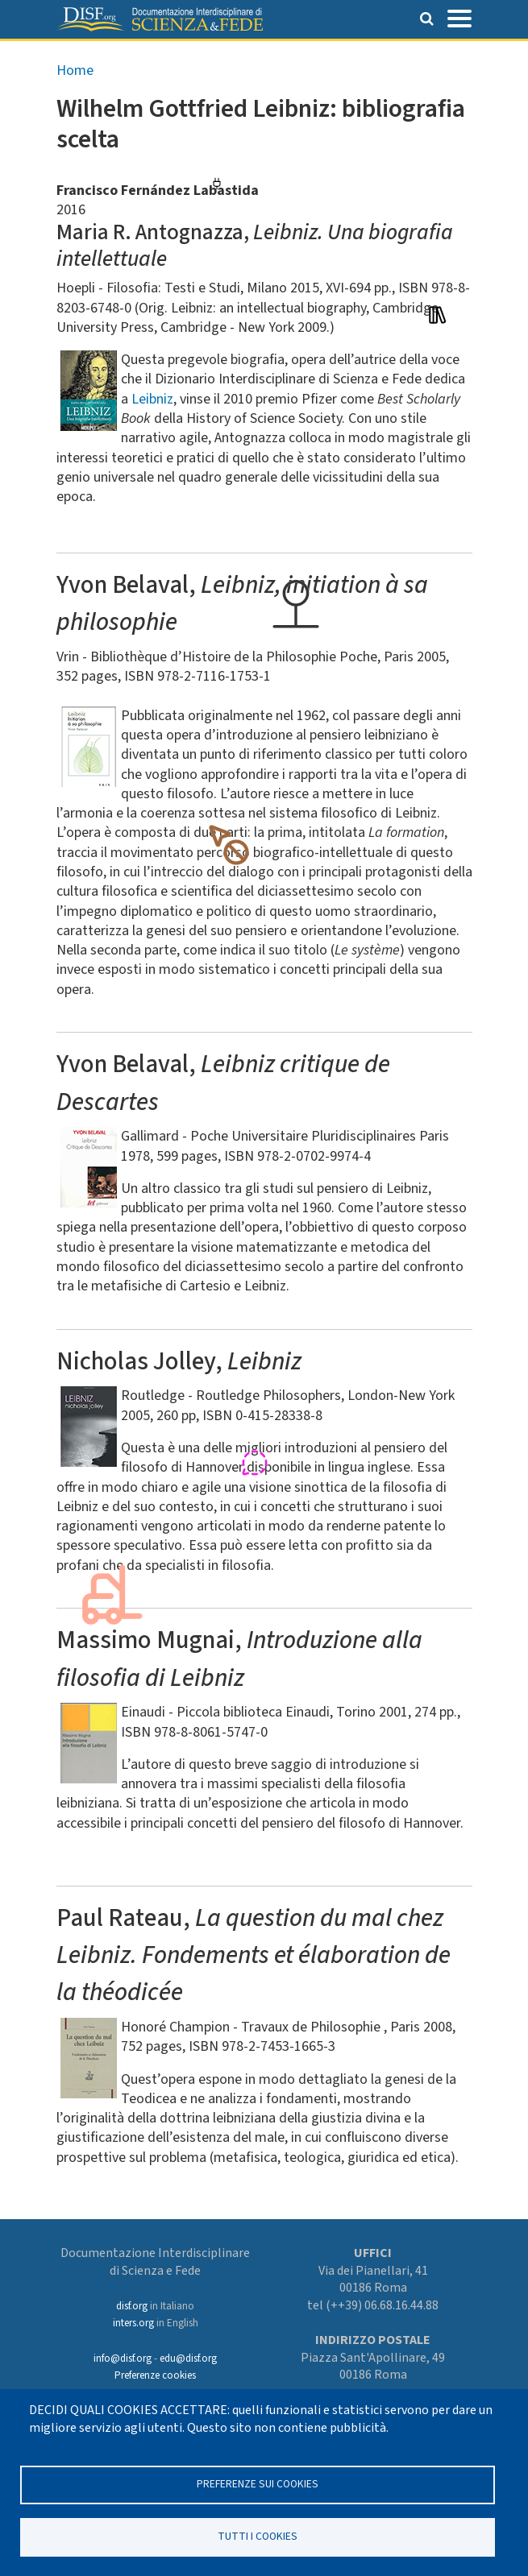 The width and height of the screenshot is (528, 2576). I want to click on cursor interaction disabled, so click(229, 845).